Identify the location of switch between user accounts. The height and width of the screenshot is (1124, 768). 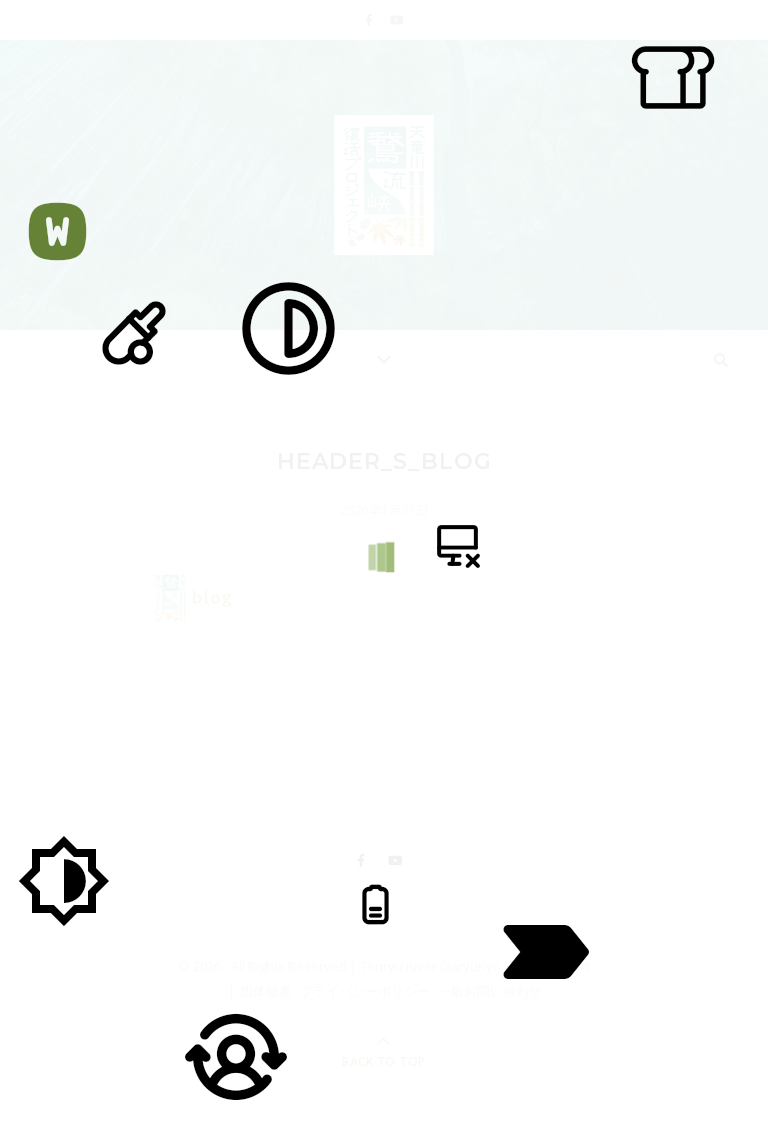
(236, 1057).